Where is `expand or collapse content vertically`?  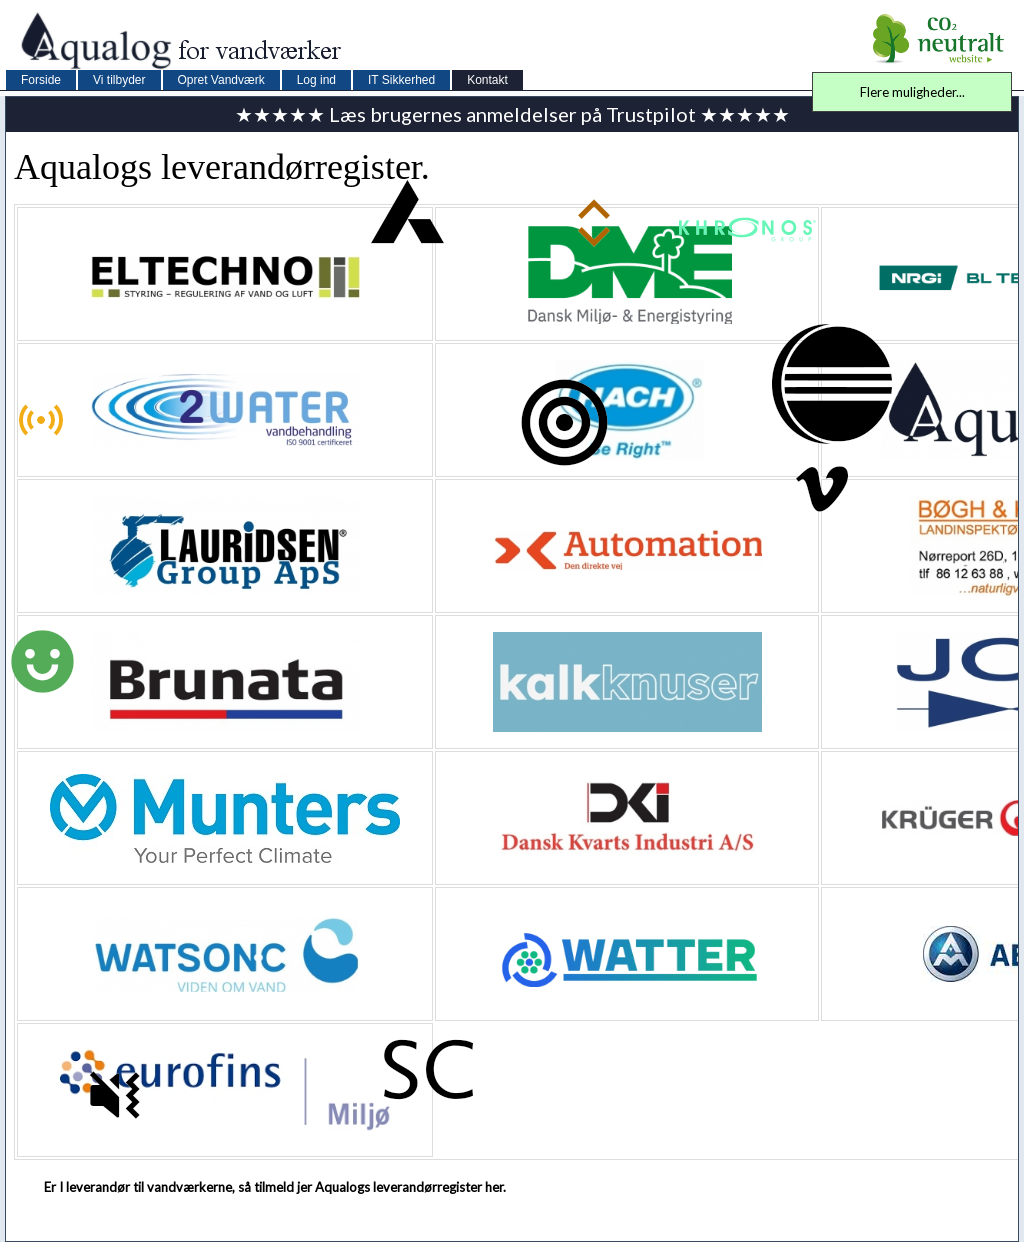
expand or collapse content vertically is located at coordinates (594, 223).